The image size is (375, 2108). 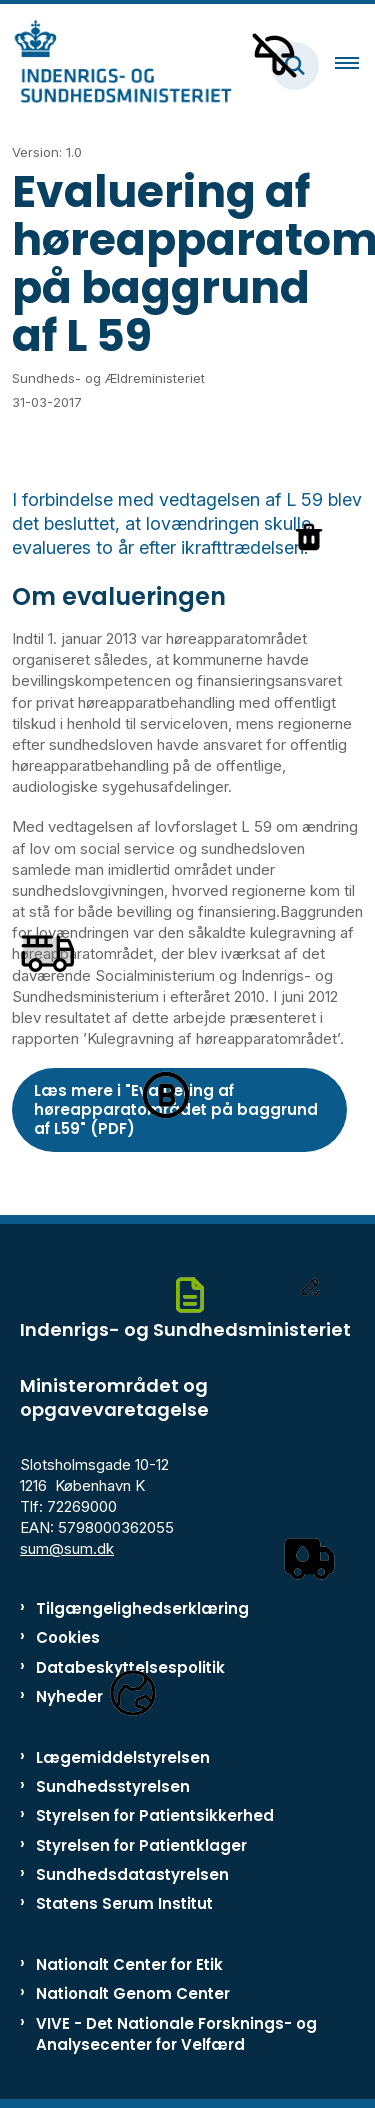 I want to click on water delivery service, so click(x=309, y=1557).